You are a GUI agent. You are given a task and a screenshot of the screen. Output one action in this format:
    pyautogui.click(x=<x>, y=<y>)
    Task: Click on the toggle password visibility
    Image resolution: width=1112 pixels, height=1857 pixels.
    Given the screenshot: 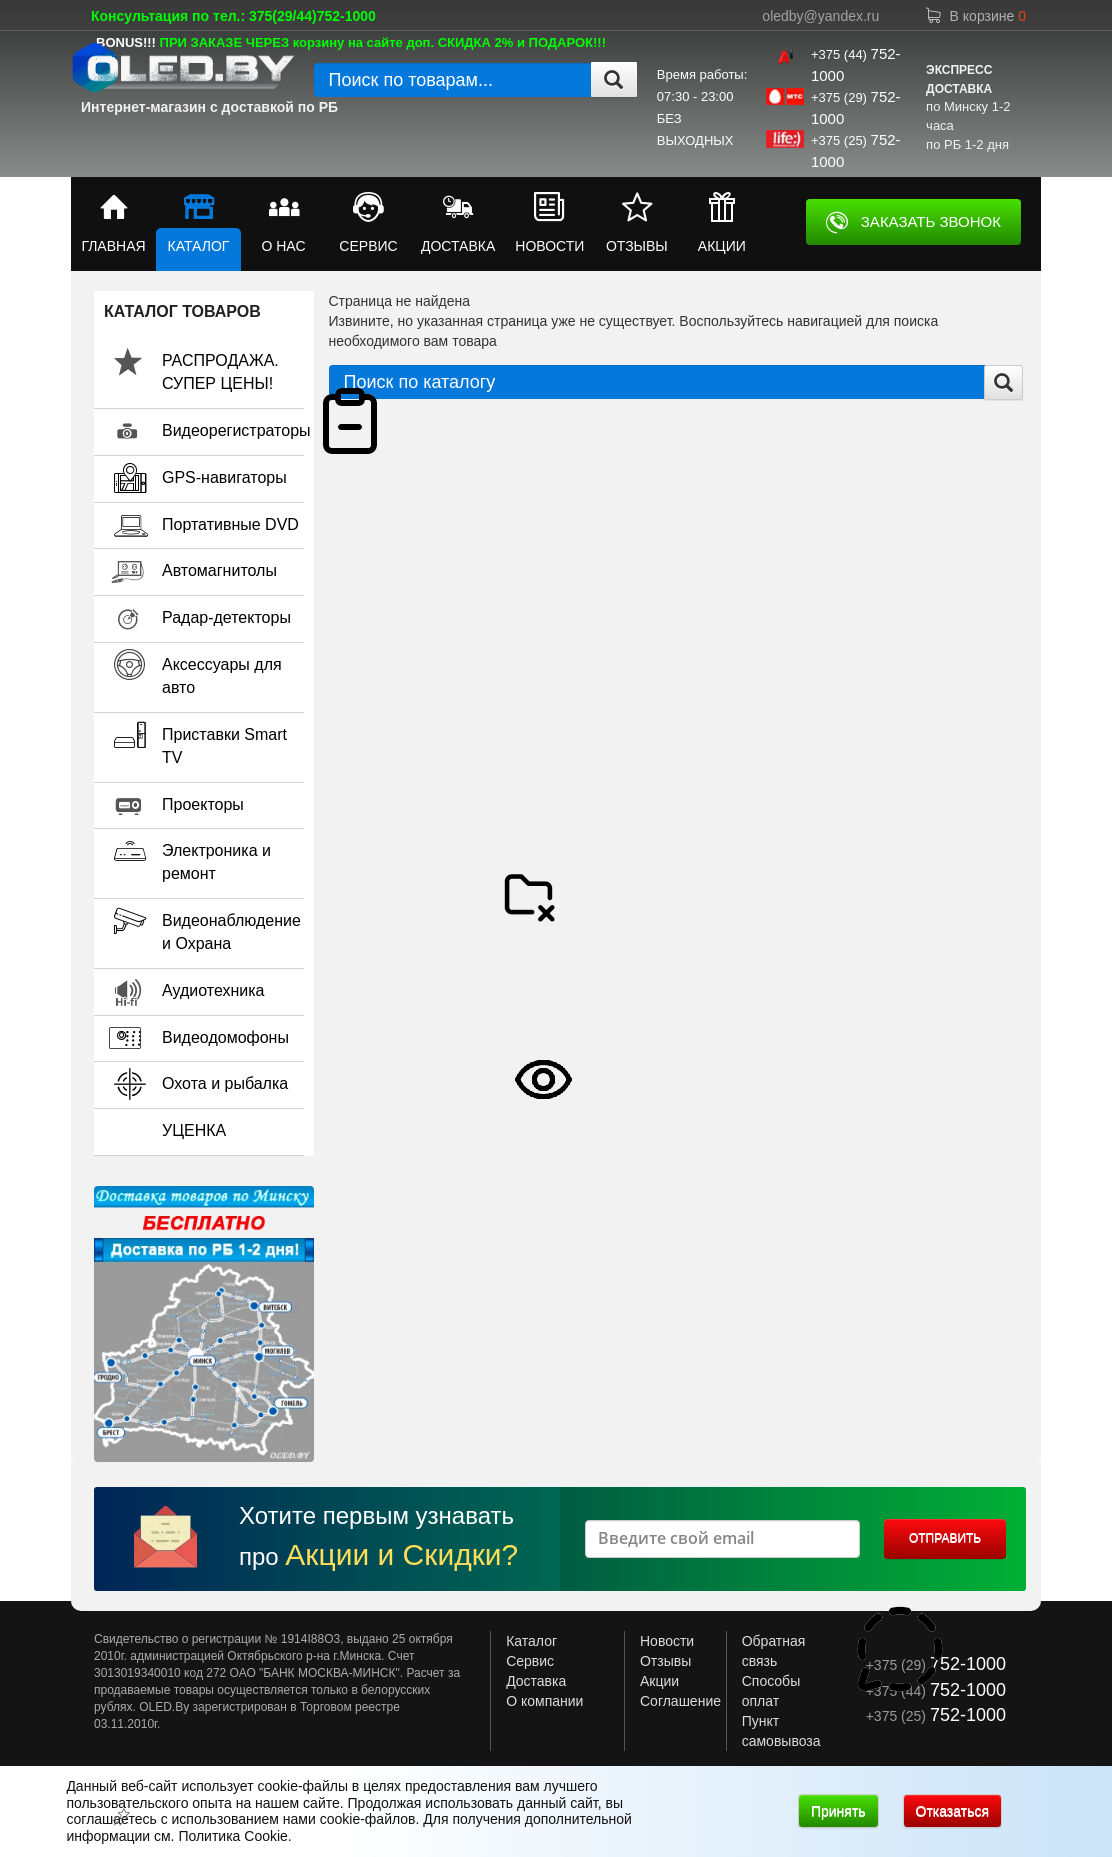 What is the action you would take?
    pyautogui.click(x=543, y=1079)
    